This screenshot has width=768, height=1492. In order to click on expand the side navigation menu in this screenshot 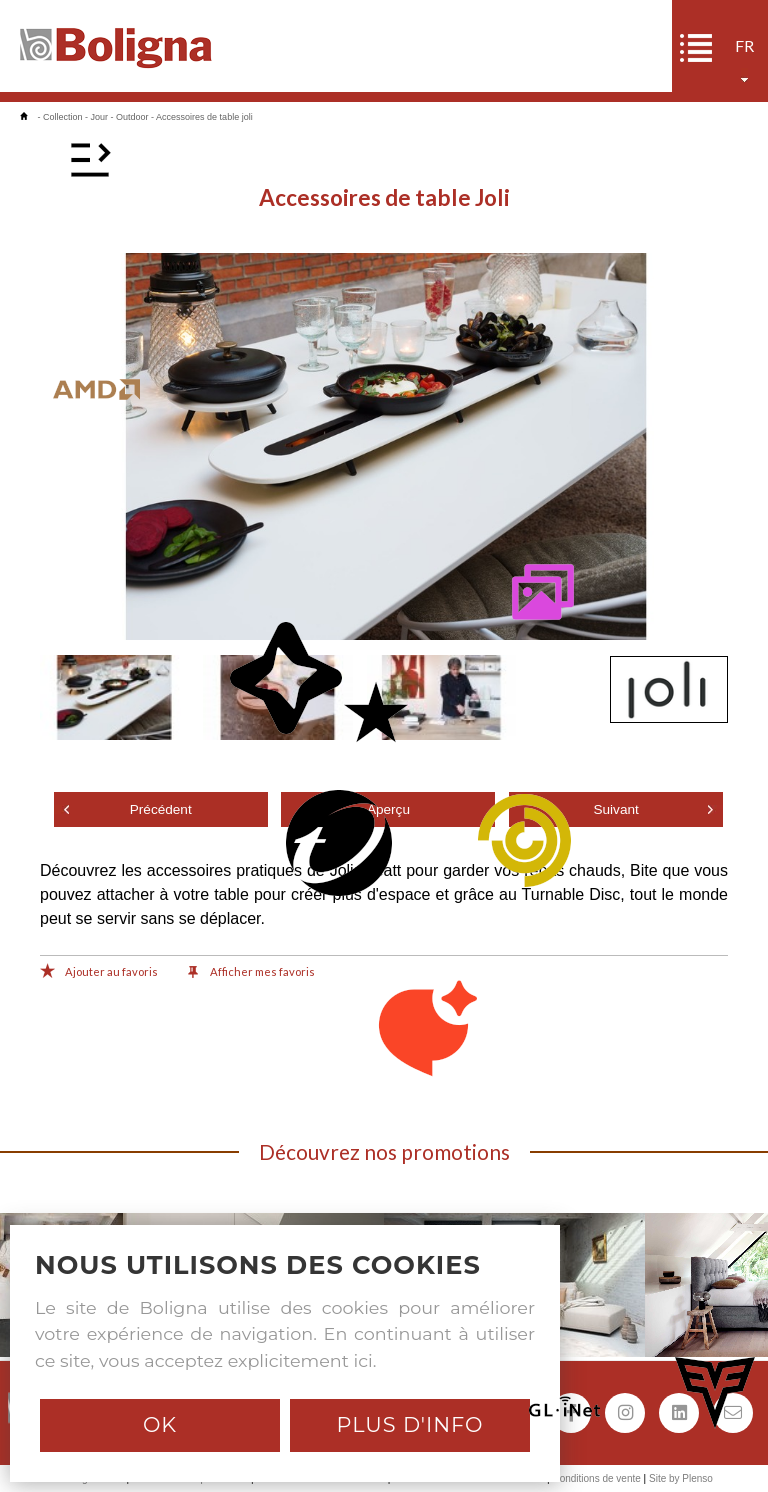, I will do `click(90, 160)`.